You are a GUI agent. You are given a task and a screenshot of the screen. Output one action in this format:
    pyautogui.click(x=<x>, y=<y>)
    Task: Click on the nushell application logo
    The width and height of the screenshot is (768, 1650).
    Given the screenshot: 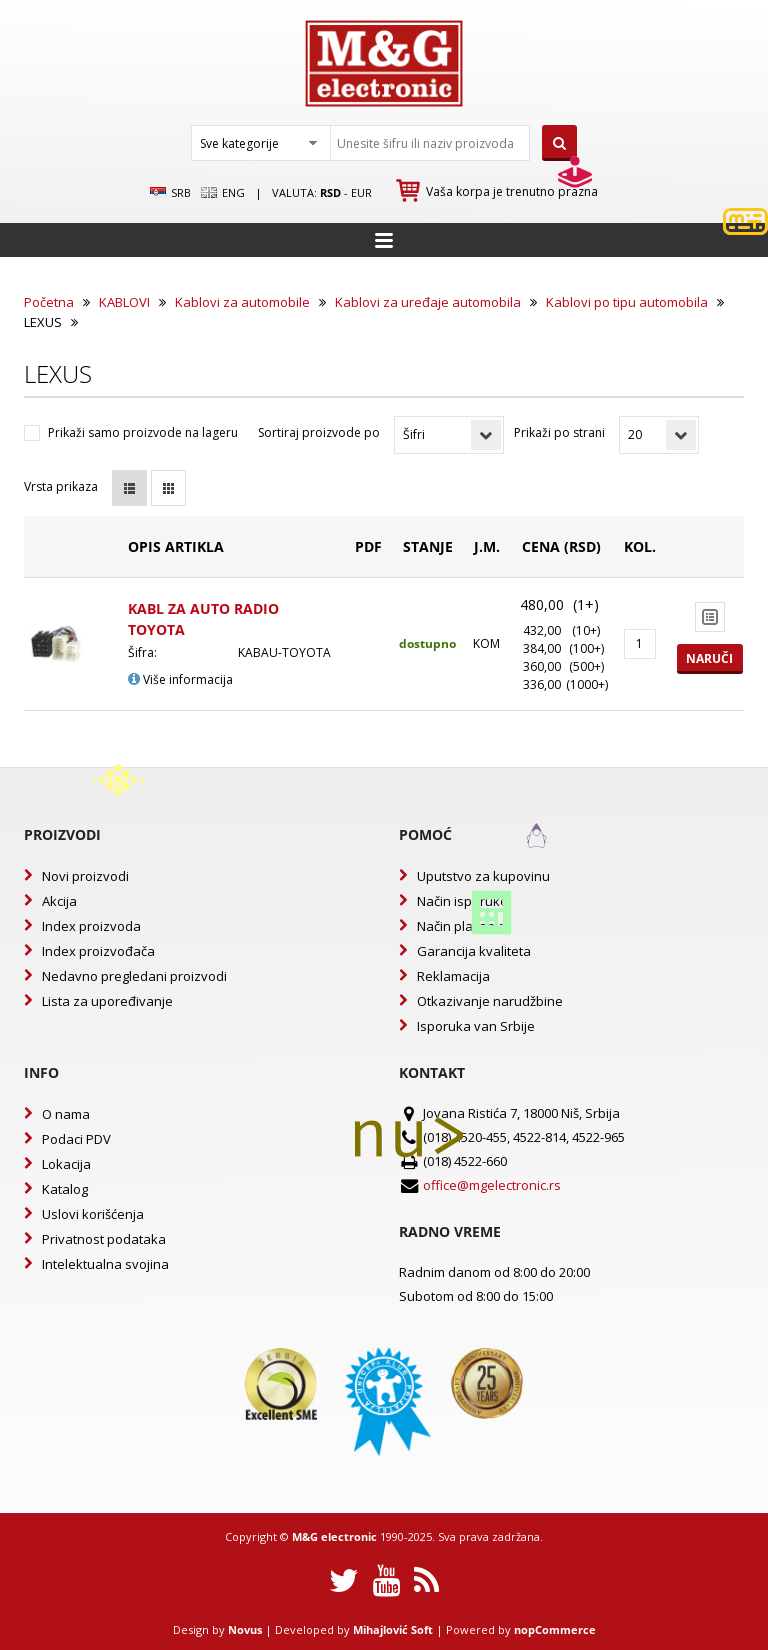 What is the action you would take?
    pyautogui.click(x=409, y=1137)
    